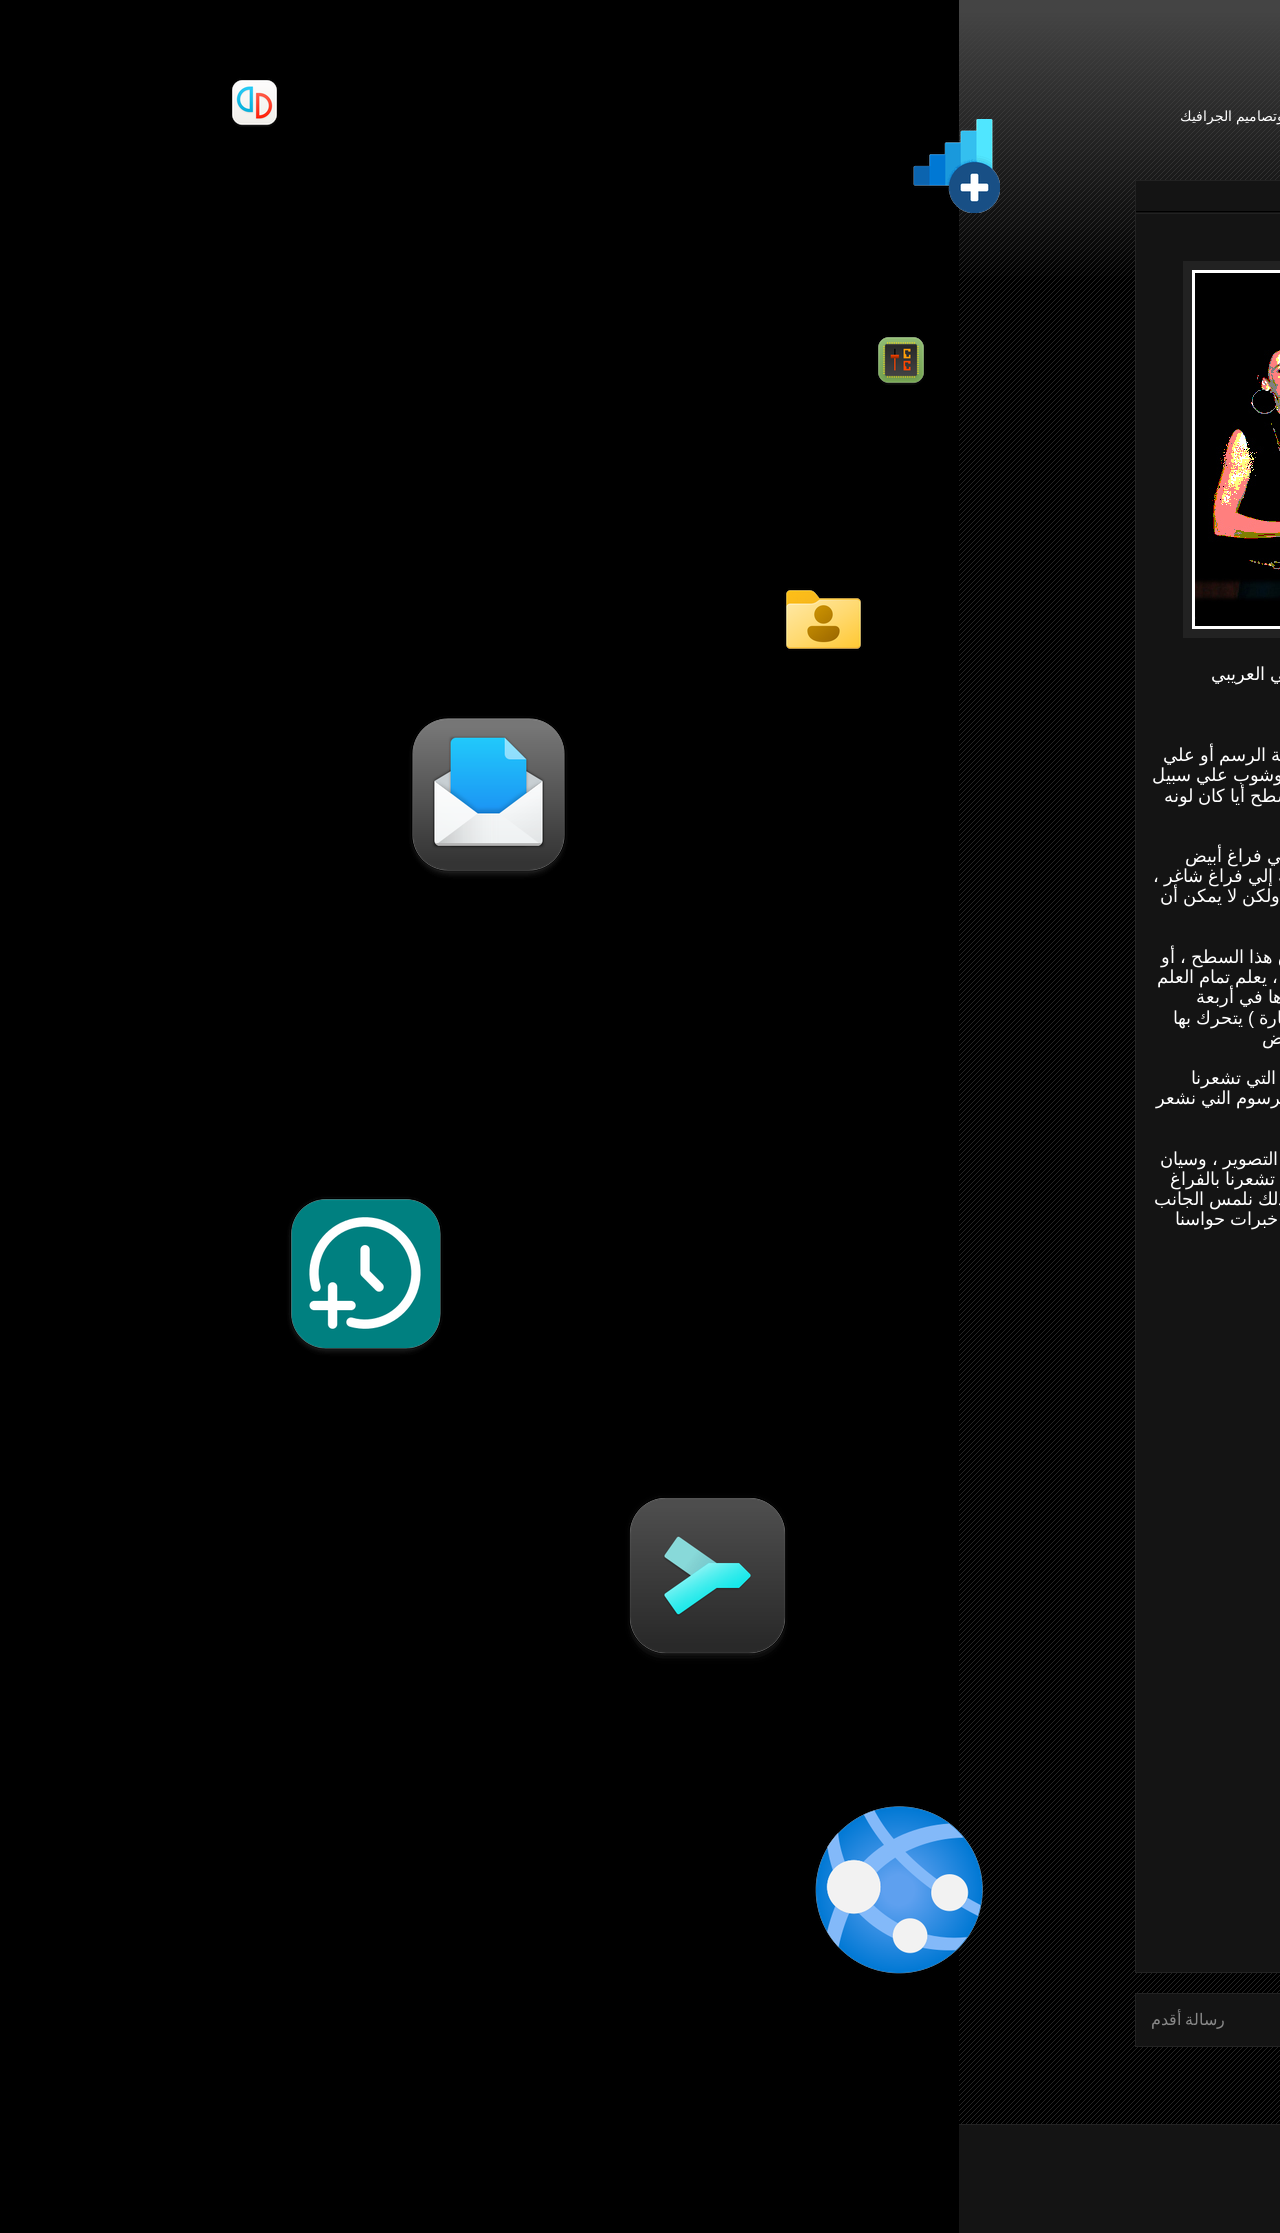 This screenshot has width=1280, height=2233. What do you see at coordinates (488, 794) in the screenshot?
I see `open the mail app` at bounding box center [488, 794].